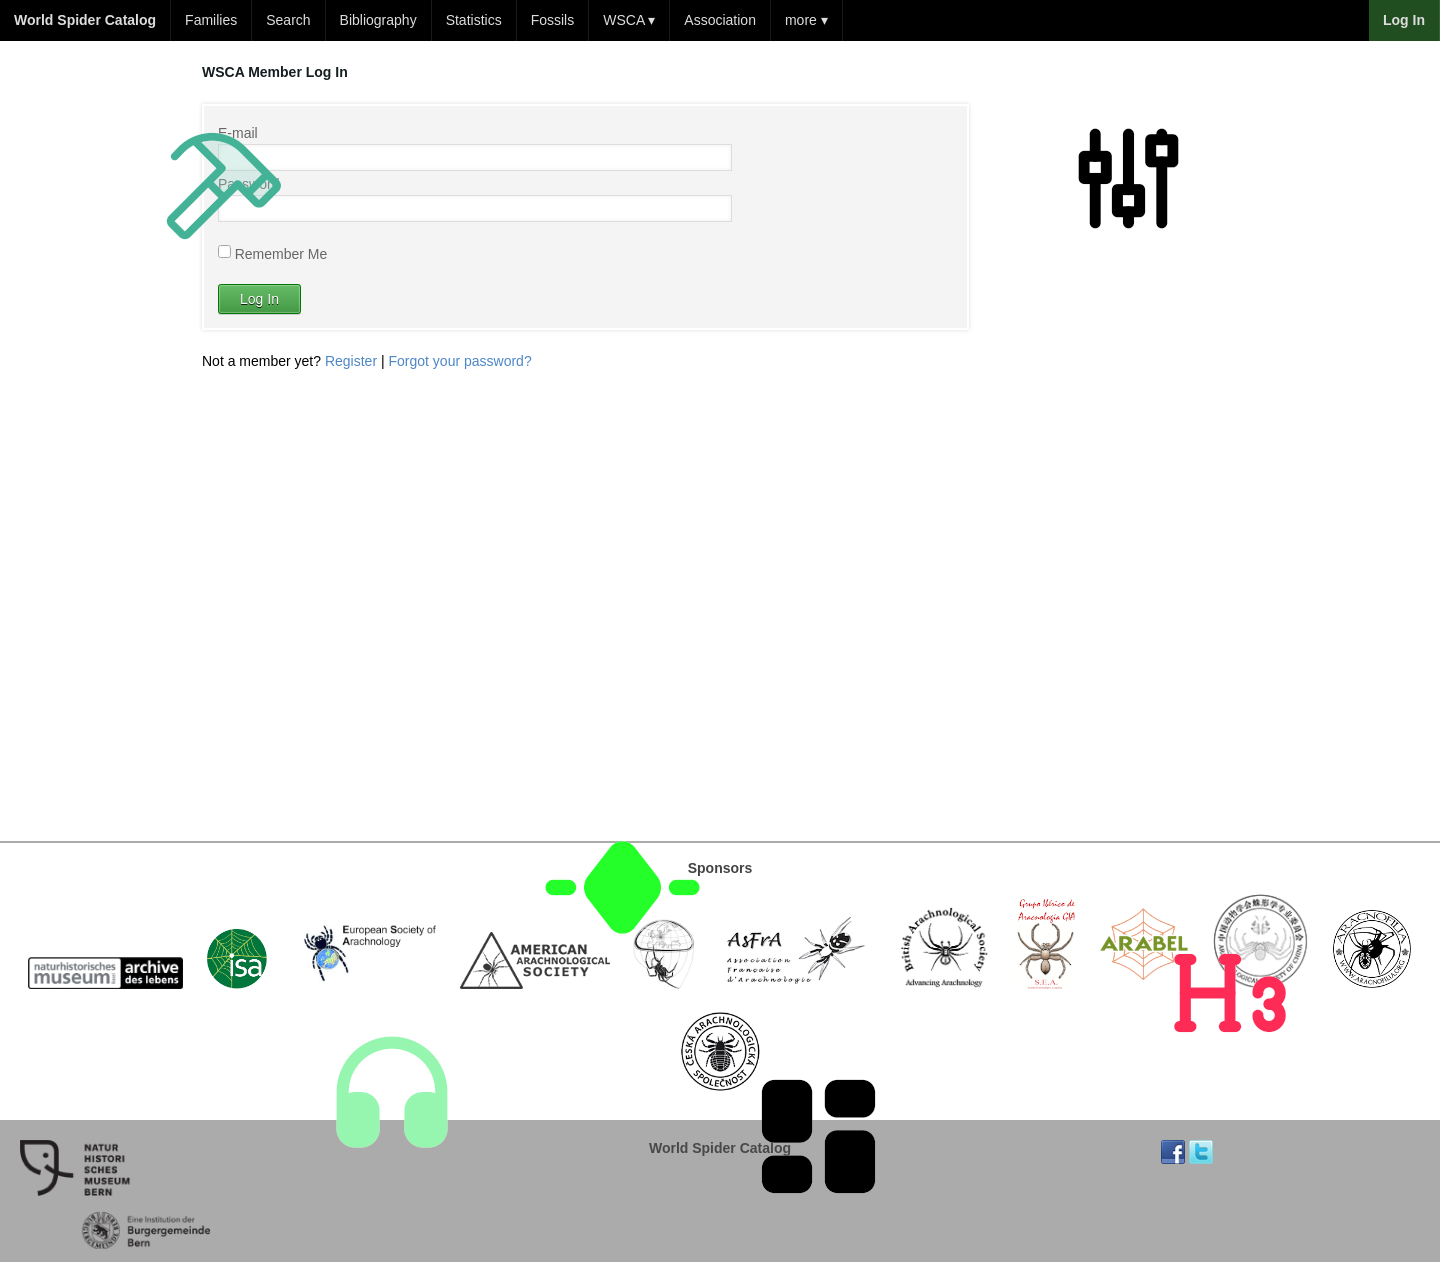 The width and height of the screenshot is (1440, 1262). What do you see at coordinates (1230, 993) in the screenshot?
I see `apply heading level 3 text formatting` at bounding box center [1230, 993].